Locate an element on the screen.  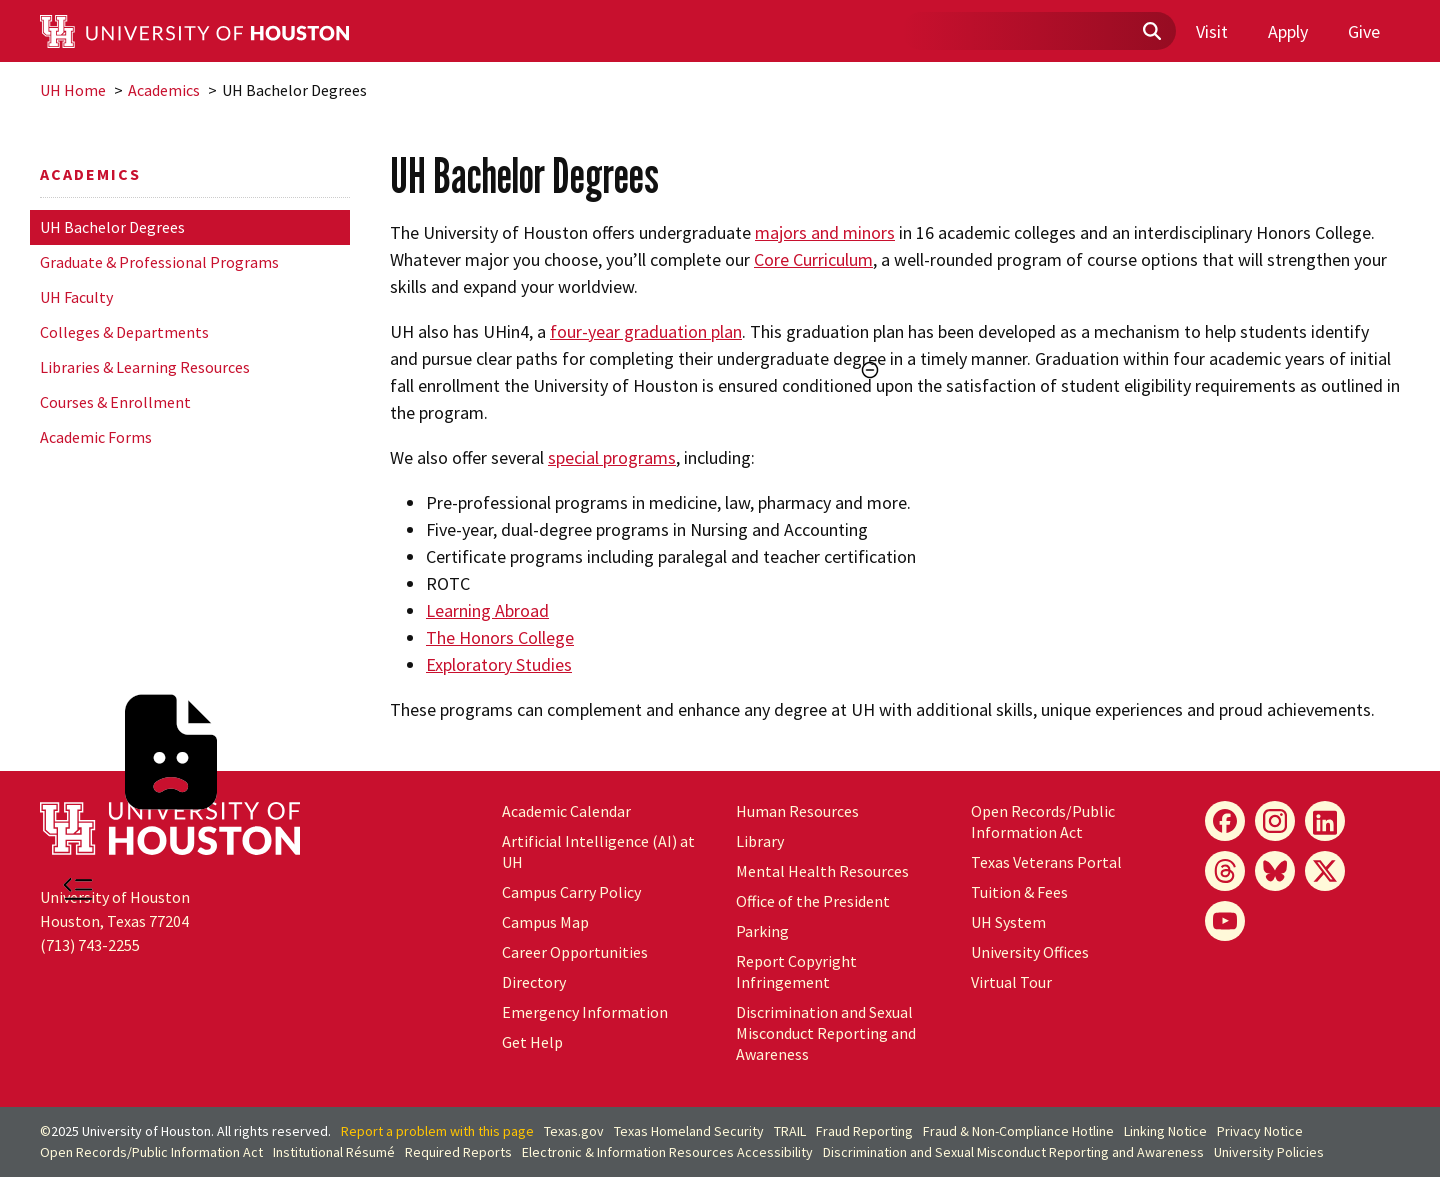
indicates a file error or problem is located at coordinates (171, 752).